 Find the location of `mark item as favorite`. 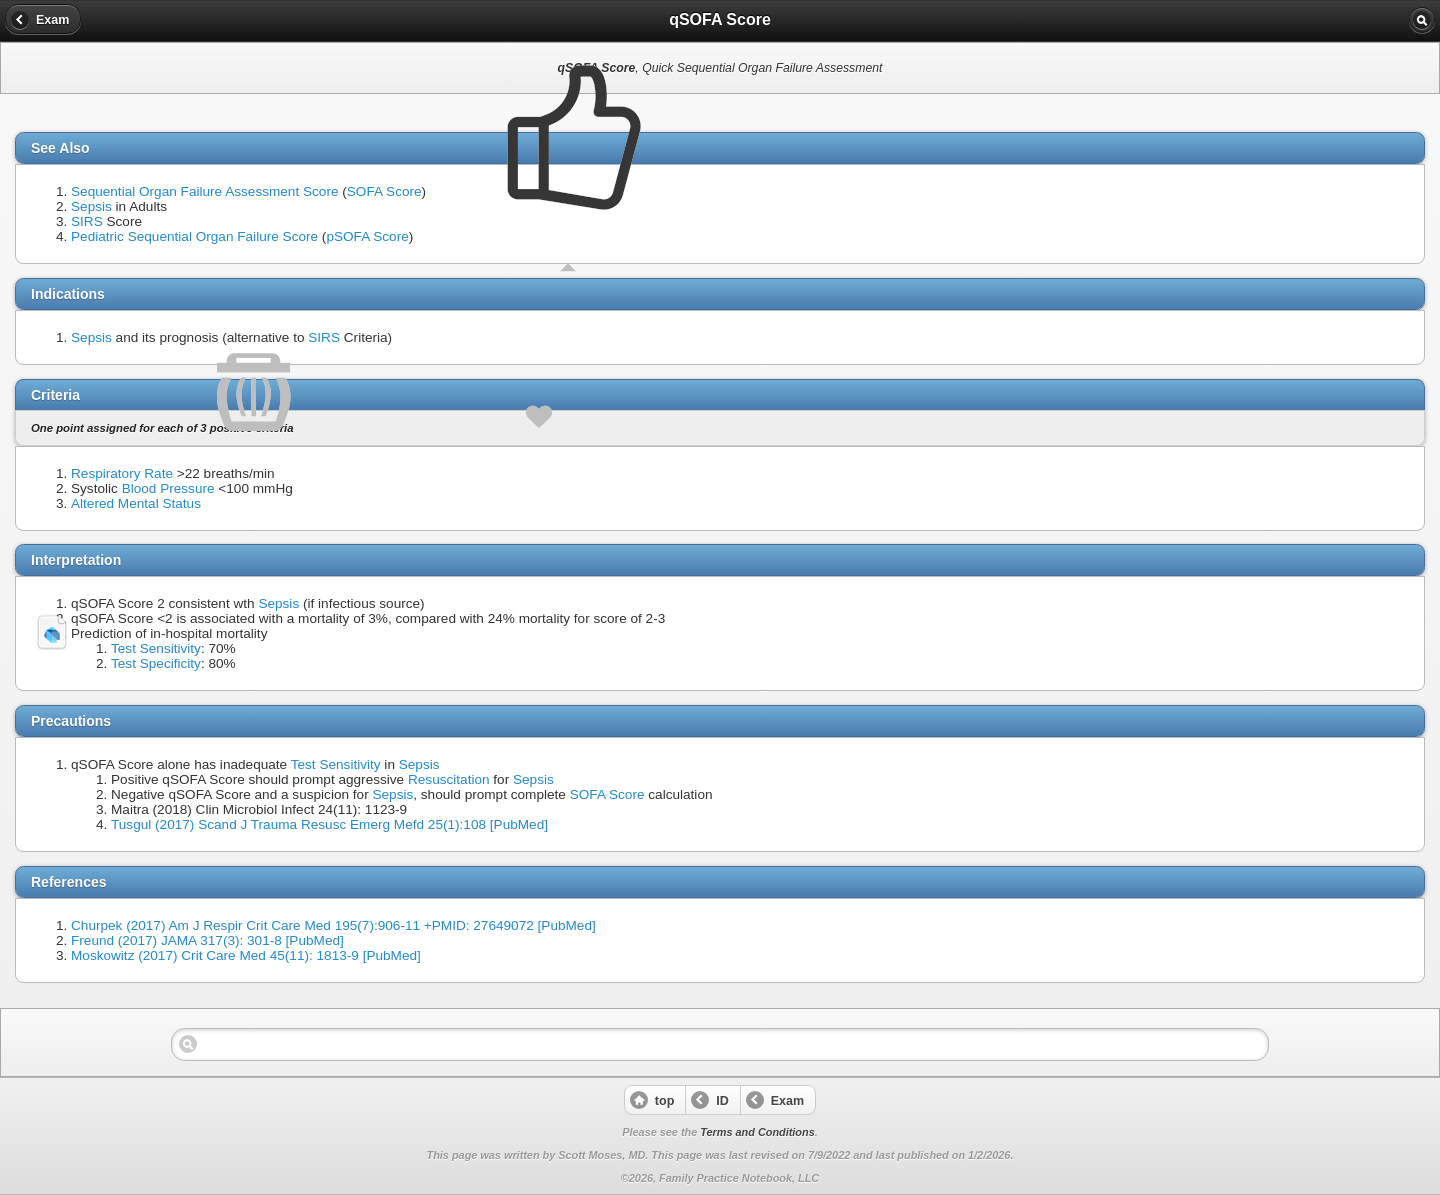

mark item as favorite is located at coordinates (539, 417).